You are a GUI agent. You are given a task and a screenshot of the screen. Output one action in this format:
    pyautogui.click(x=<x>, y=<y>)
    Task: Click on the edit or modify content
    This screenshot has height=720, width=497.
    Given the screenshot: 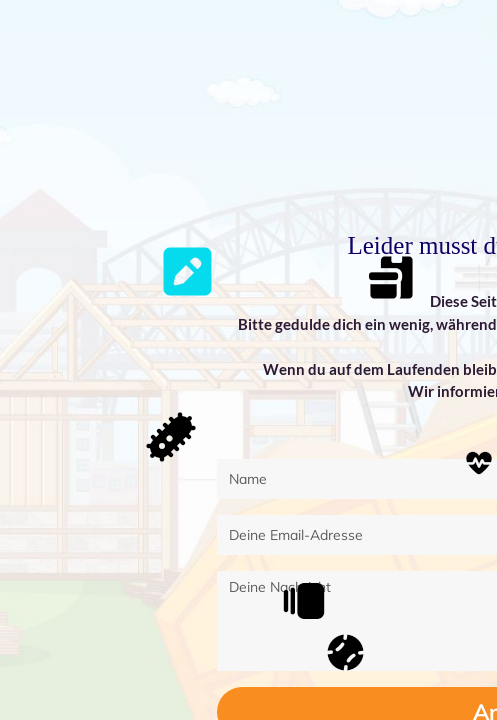 What is the action you would take?
    pyautogui.click(x=187, y=271)
    